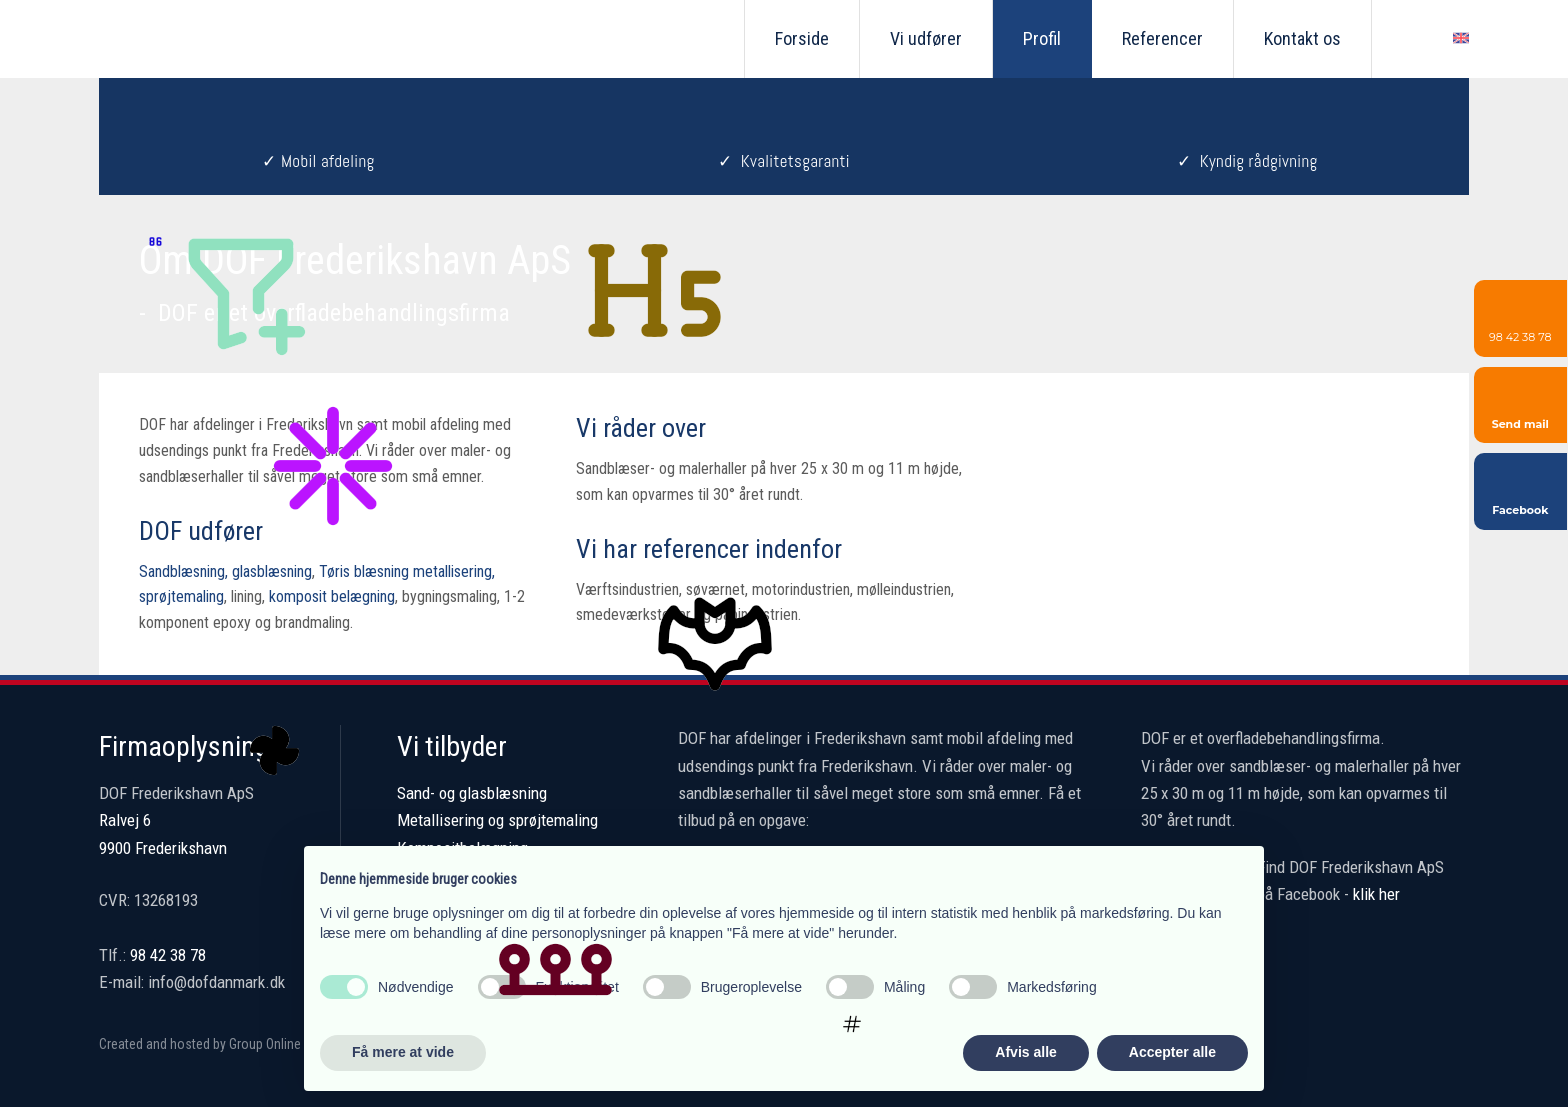 The height and width of the screenshot is (1107, 1568). Describe the element at coordinates (654, 290) in the screenshot. I see `format text as heading level 5` at that location.